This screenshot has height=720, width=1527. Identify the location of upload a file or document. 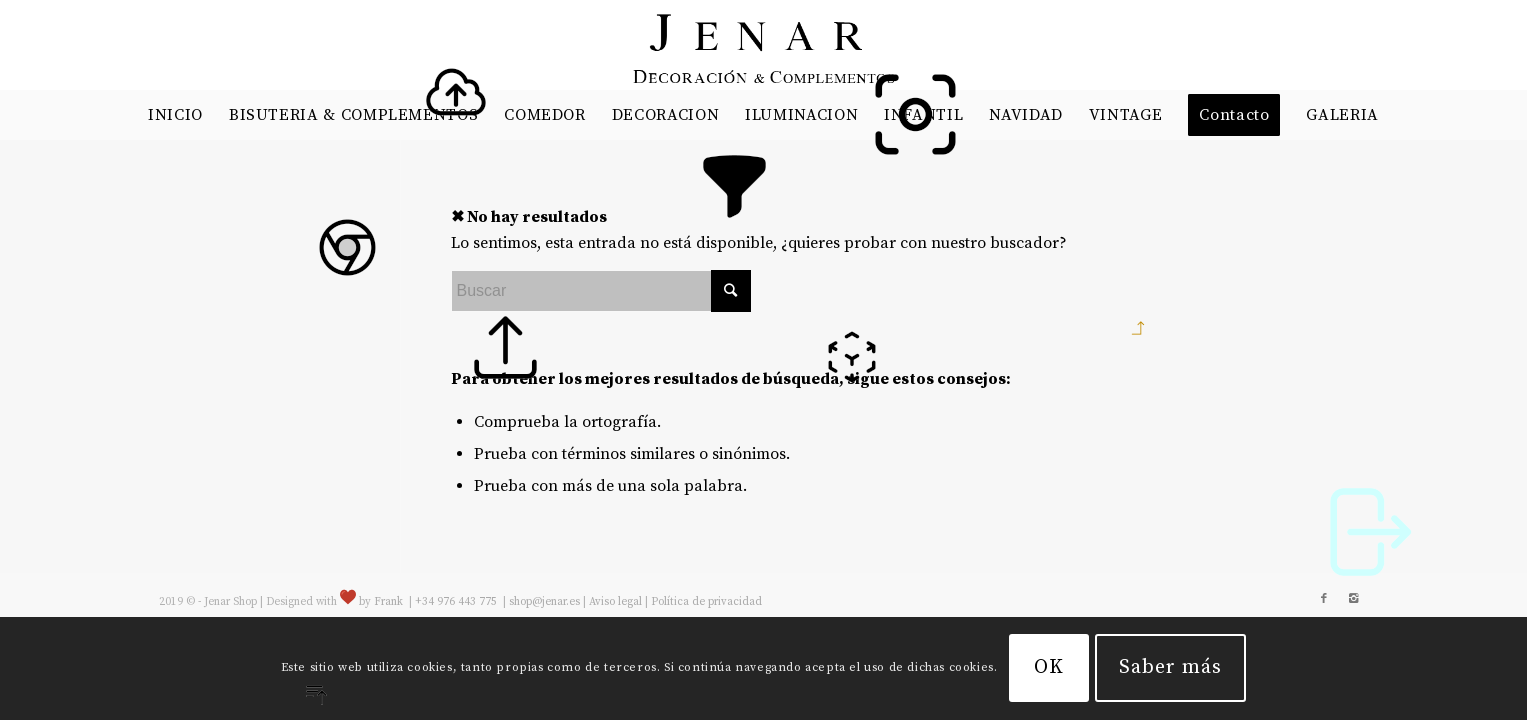
(505, 347).